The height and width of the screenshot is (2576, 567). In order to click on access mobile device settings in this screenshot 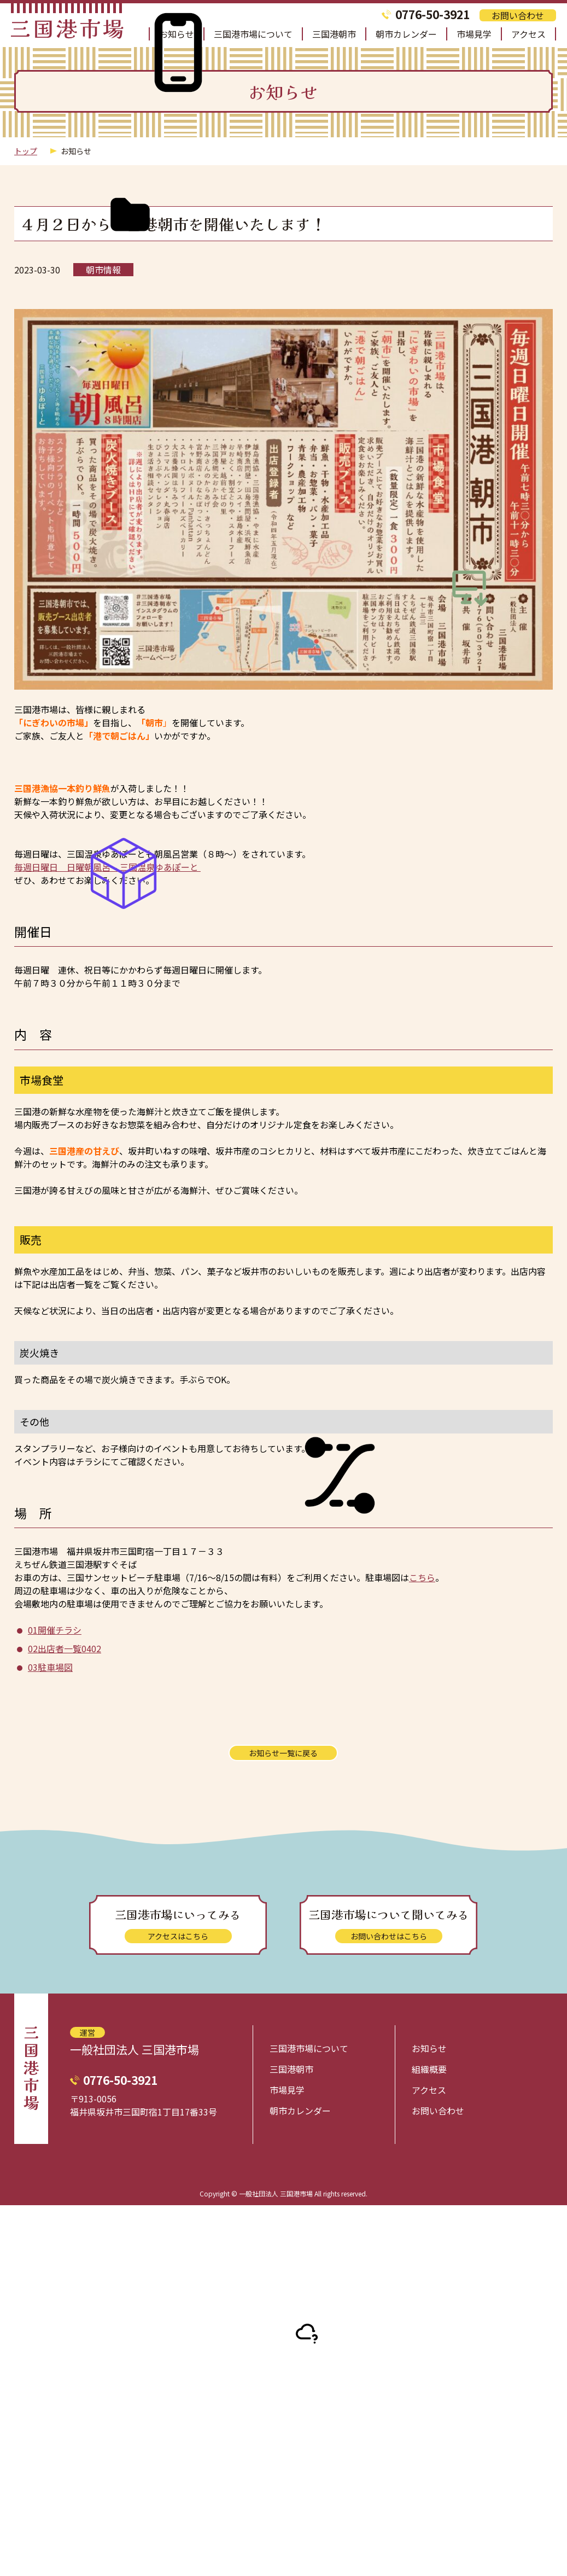, I will do `click(178, 53)`.